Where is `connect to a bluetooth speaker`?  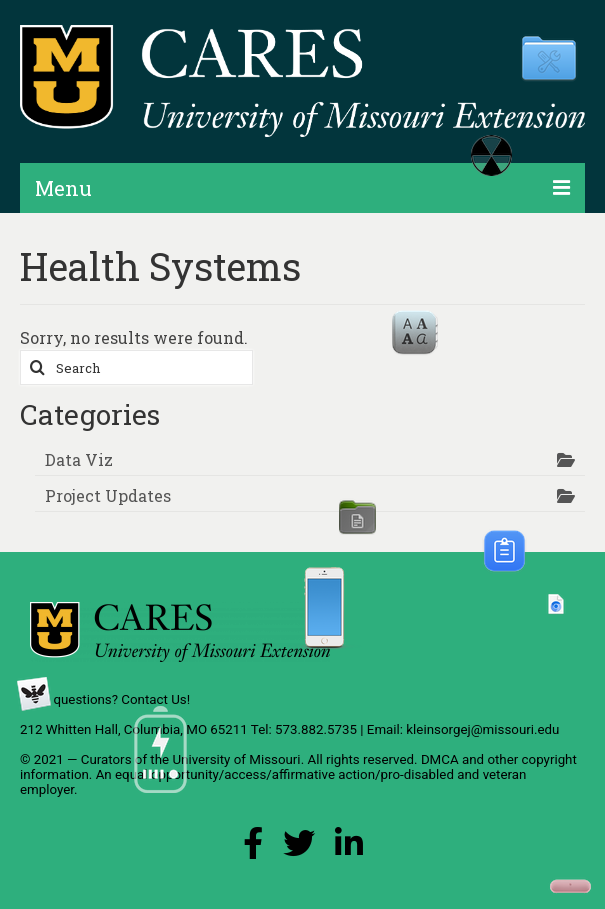 connect to a bluetooth speaker is located at coordinates (570, 886).